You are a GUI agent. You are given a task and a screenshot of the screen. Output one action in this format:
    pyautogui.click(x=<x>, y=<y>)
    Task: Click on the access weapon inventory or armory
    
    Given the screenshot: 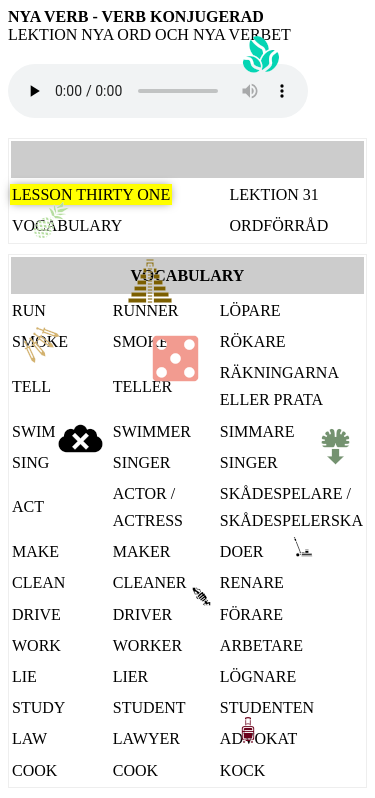 What is the action you would take?
    pyautogui.click(x=41, y=344)
    